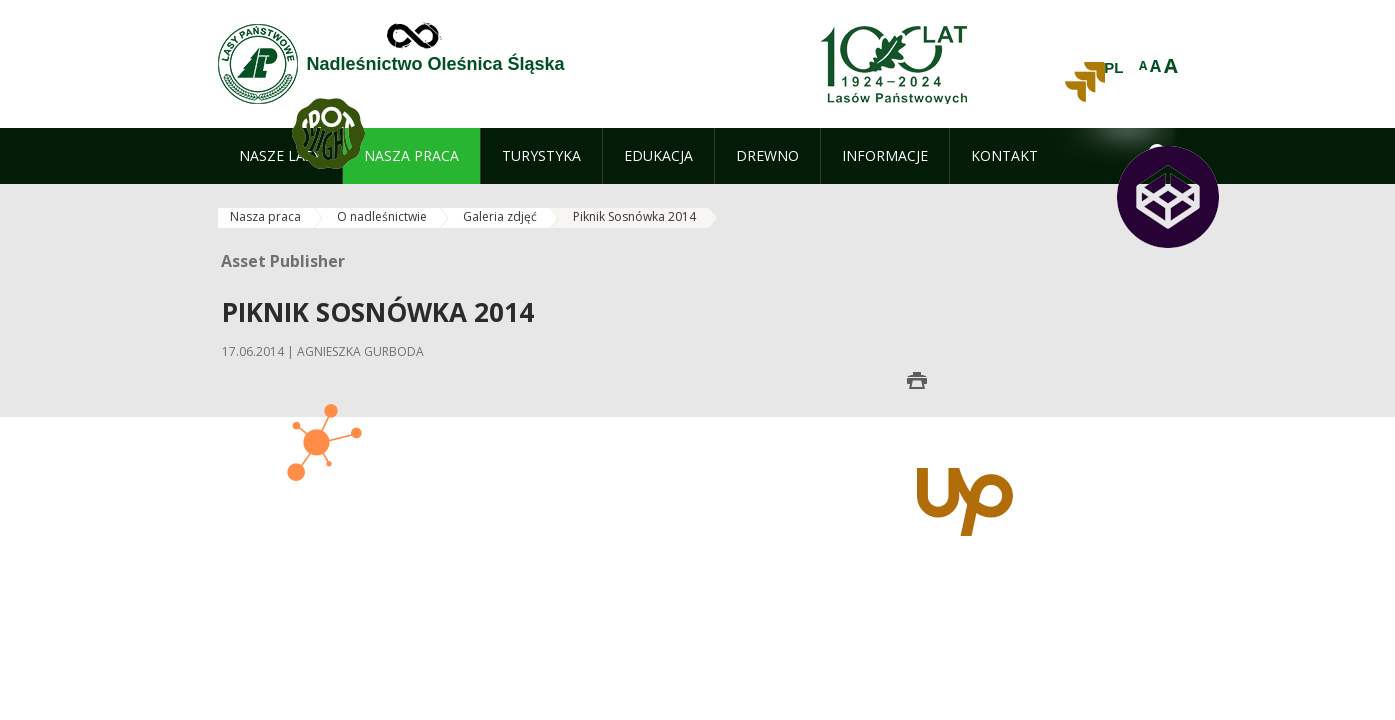  I want to click on open icinga monitoring dashboard, so click(324, 442).